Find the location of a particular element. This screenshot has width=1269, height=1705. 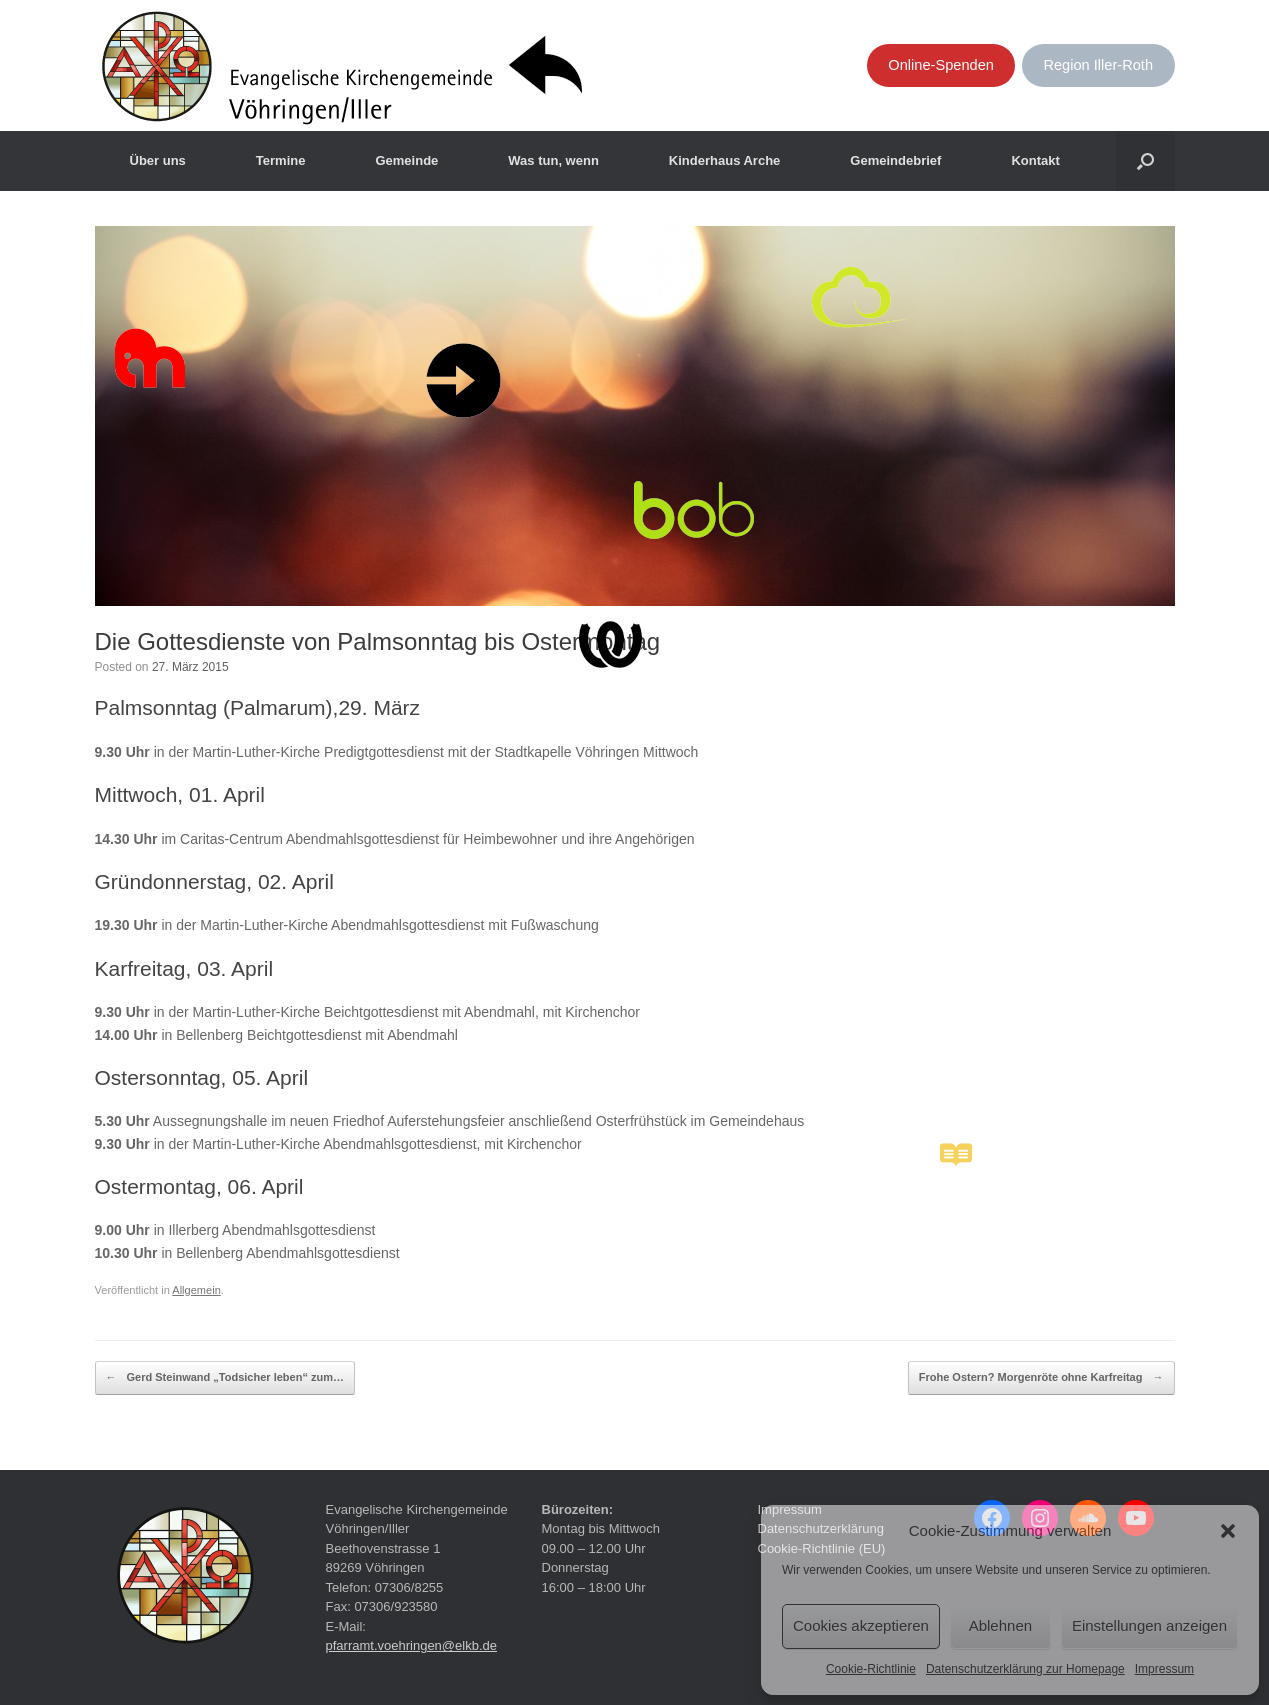

open weblate translation platform is located at coordinates (610, 644).